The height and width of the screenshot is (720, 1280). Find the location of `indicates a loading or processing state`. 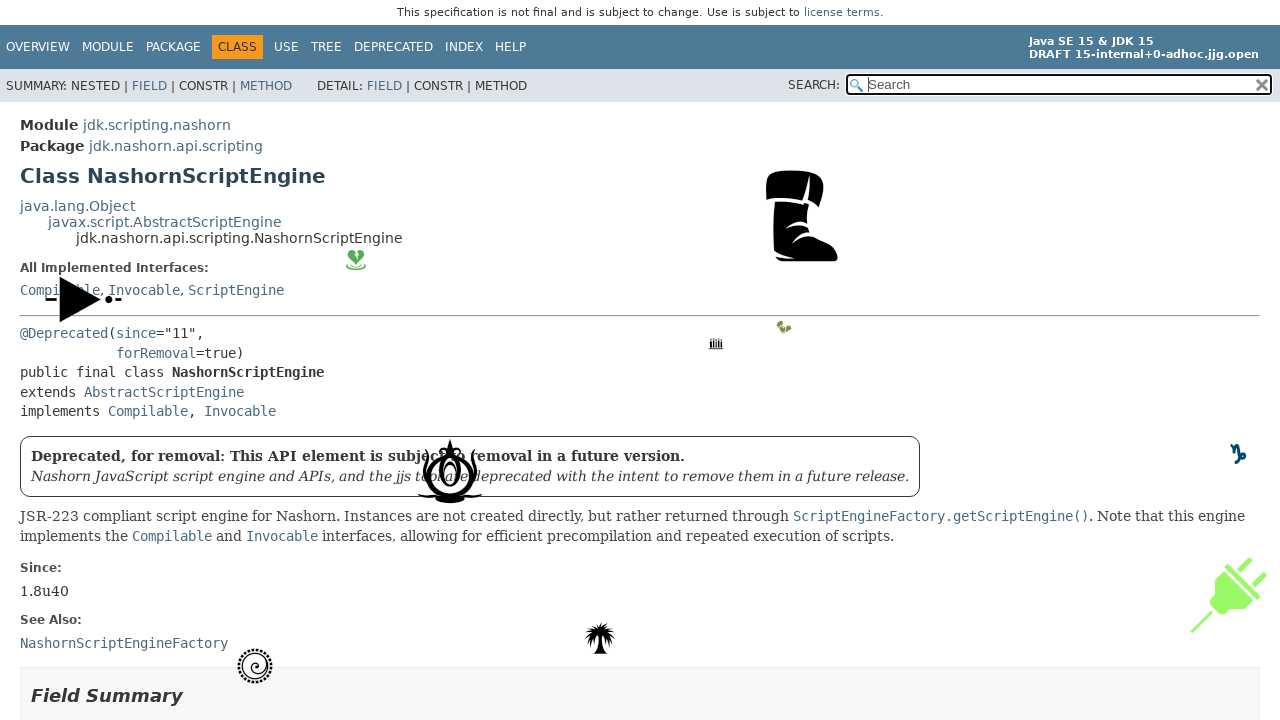

indicates a loading or processing state is located at coordinates (255, 666).